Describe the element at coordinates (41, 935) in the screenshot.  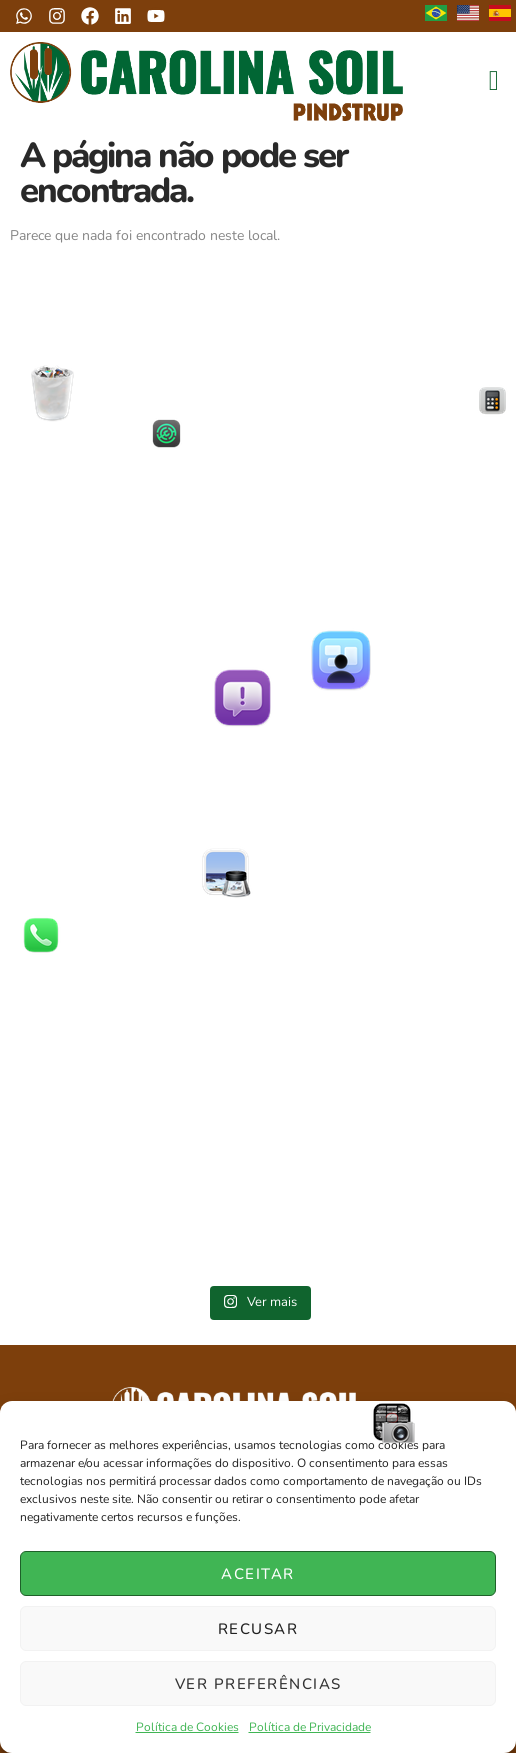
I see `open the phone app to make a call` at that location.